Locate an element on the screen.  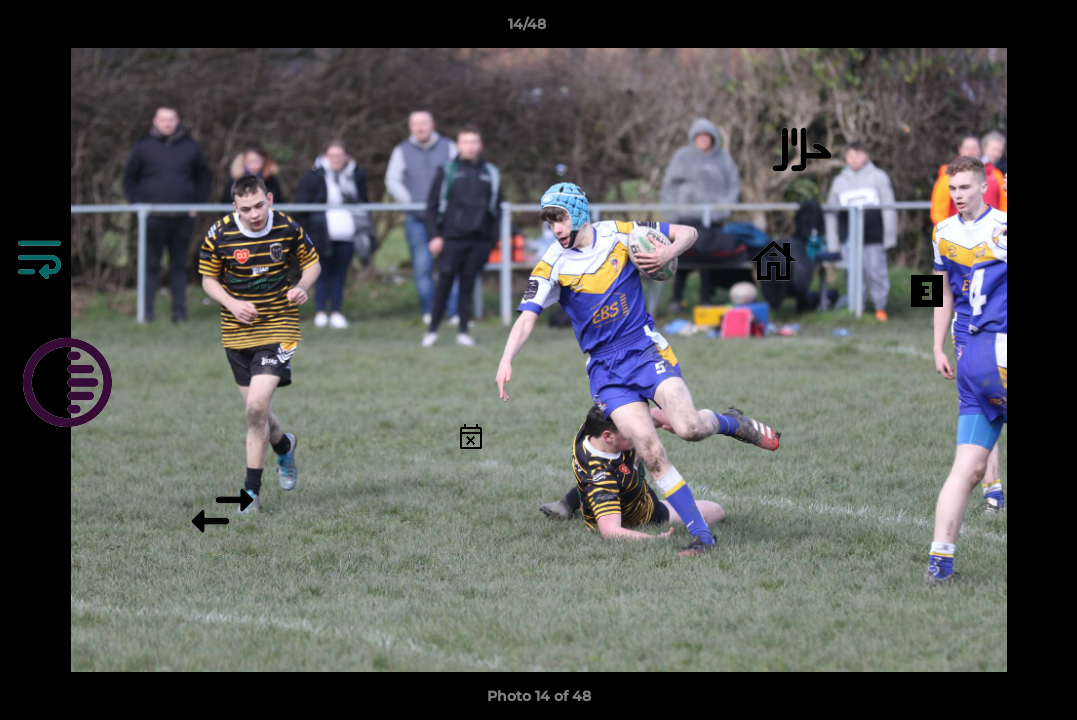
indicates a cancelled or unavailable event is located at coordinates (471, 438).